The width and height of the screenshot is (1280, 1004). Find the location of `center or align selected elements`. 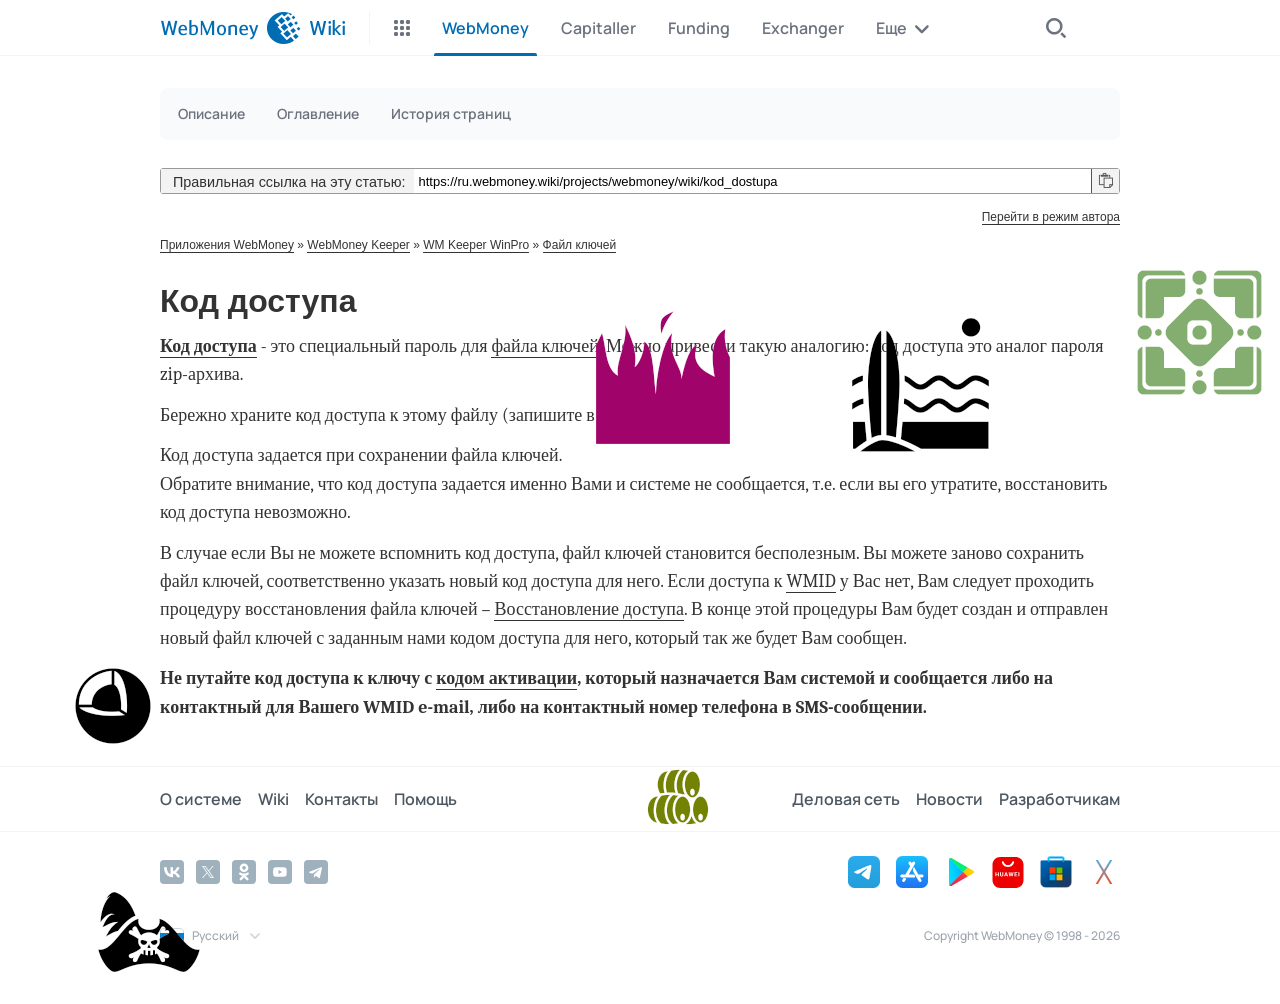

center or align selected elements is located at coordinates (1199, 332).